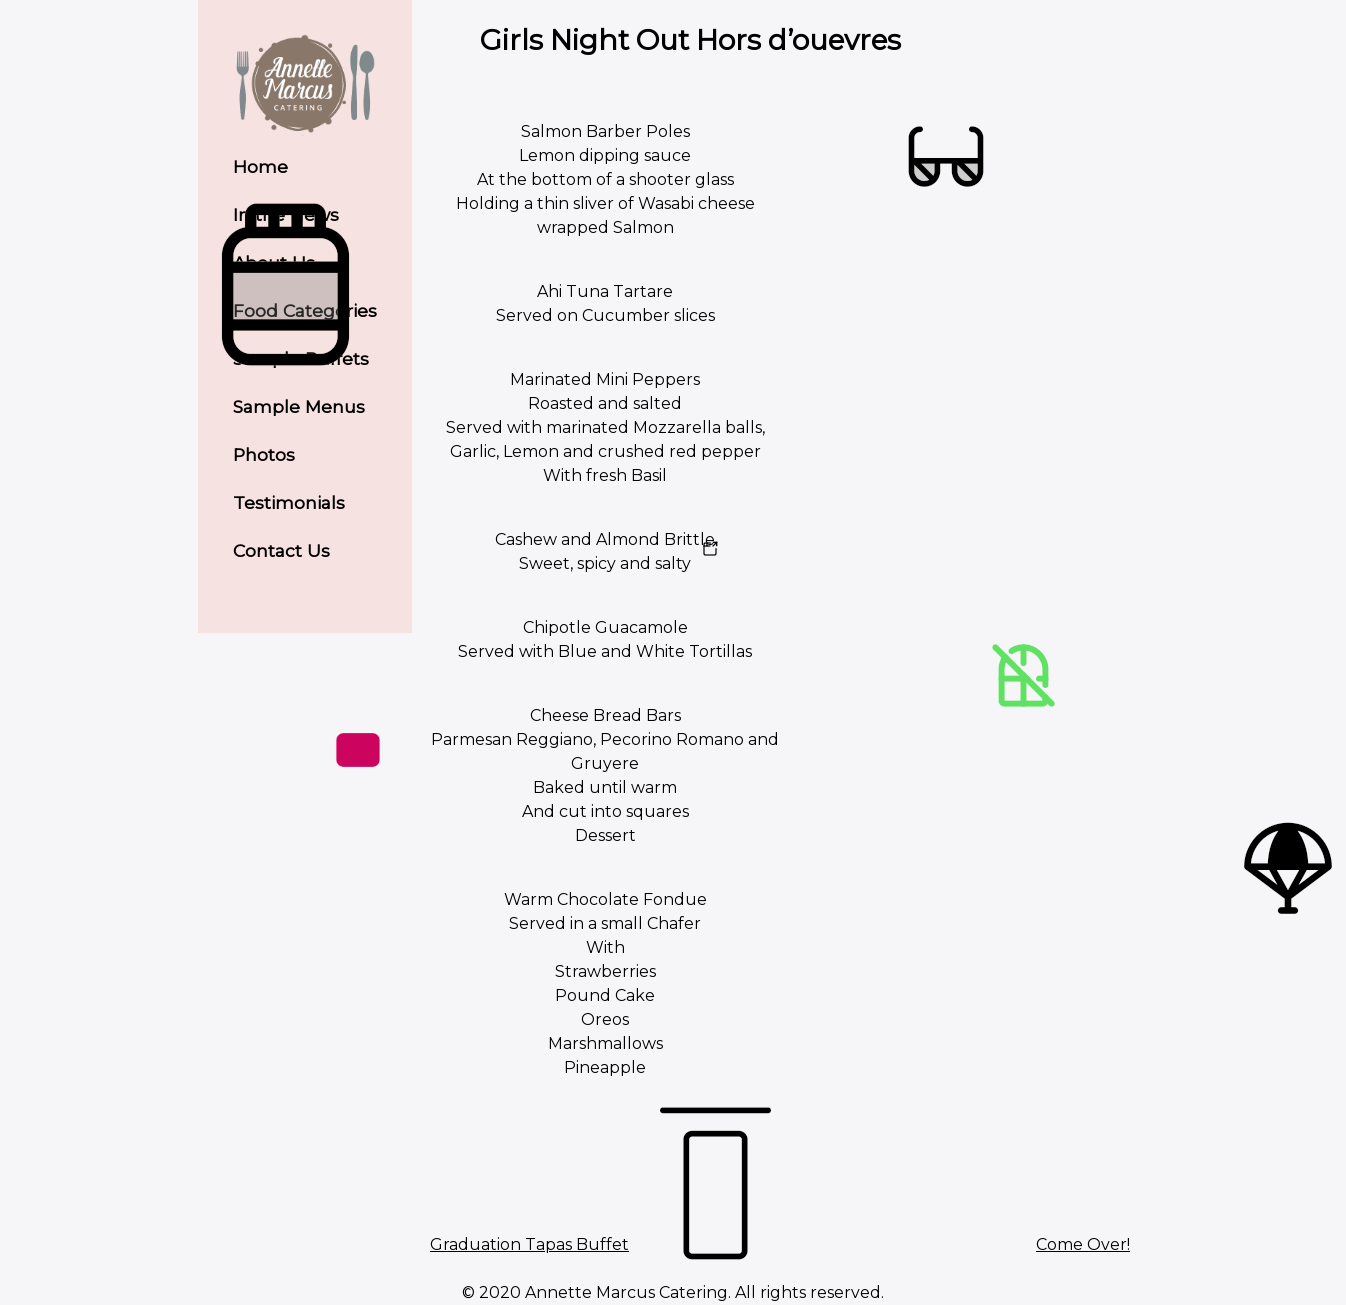 The height and width of the screenshot is (1305, 1346). Describe the element at coordinates (710, 549) in the screenshot. I see `maximize browser window to full screen` at that location.